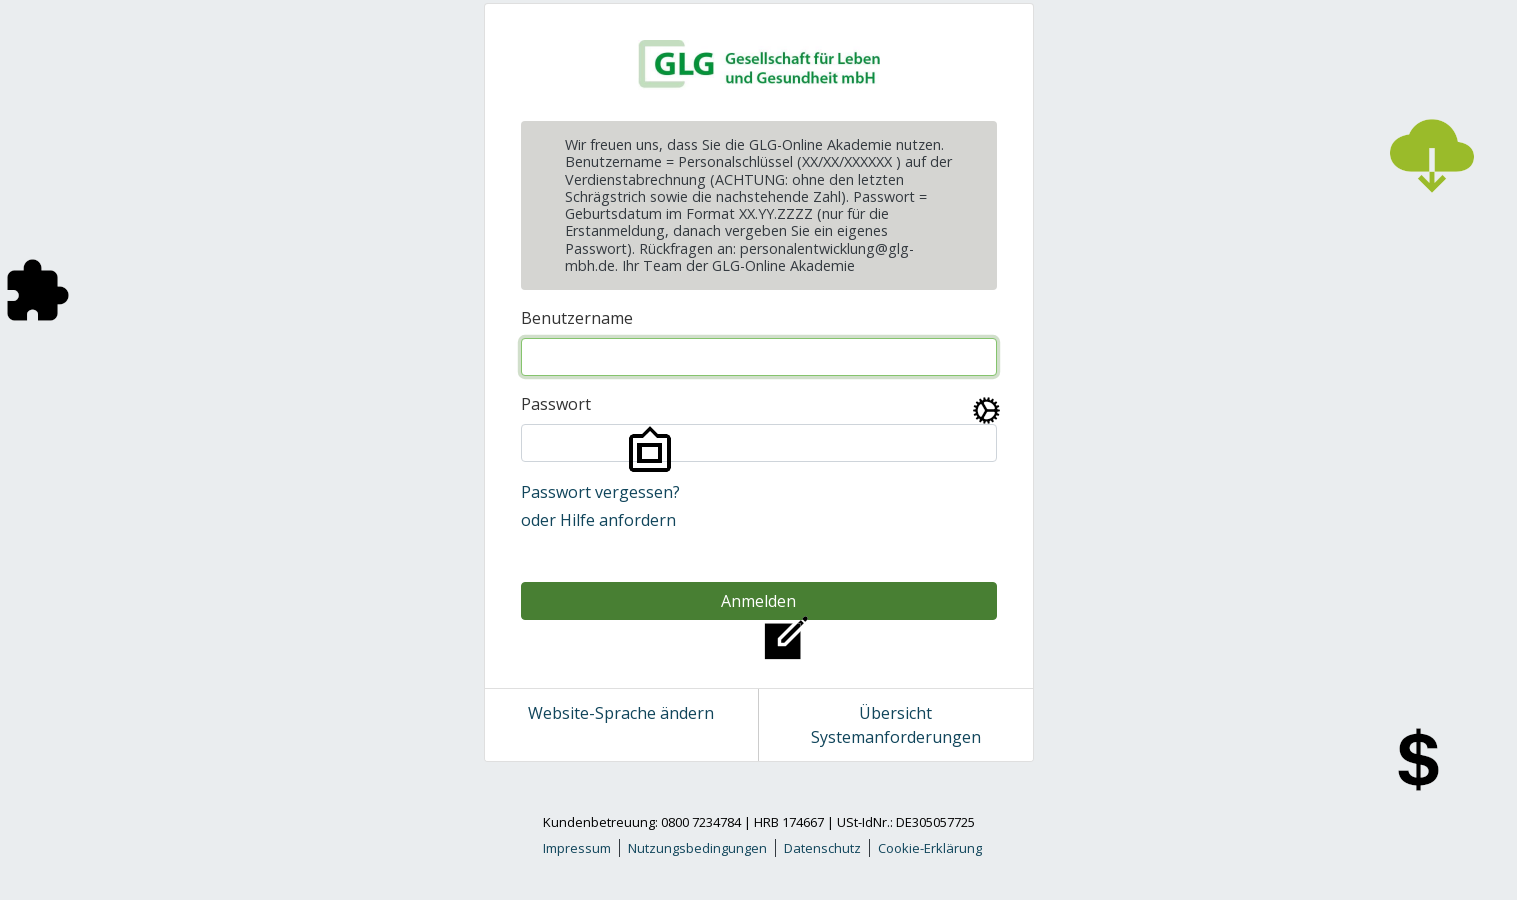 Image resolution: width=1517 pixels, height=900 pixels. What do you see at coordinates (650, 451) in the screenshot?
I see `view framed photos or artwork` at bounding box center [650, 451].